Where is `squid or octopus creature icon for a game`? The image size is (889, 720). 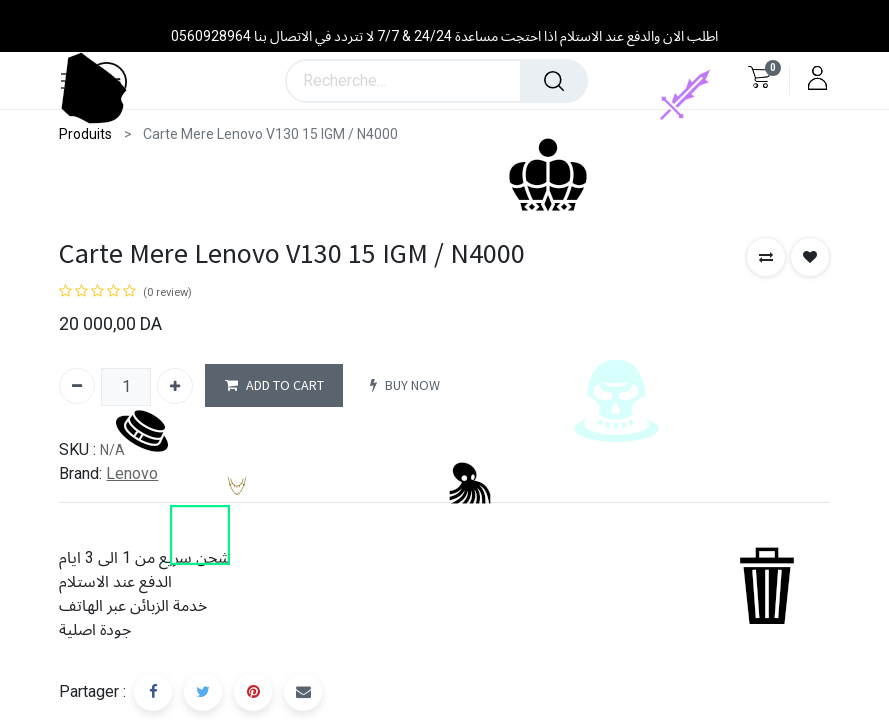 squid or octopus creature icon for a game is located at coordinates (470, 483).